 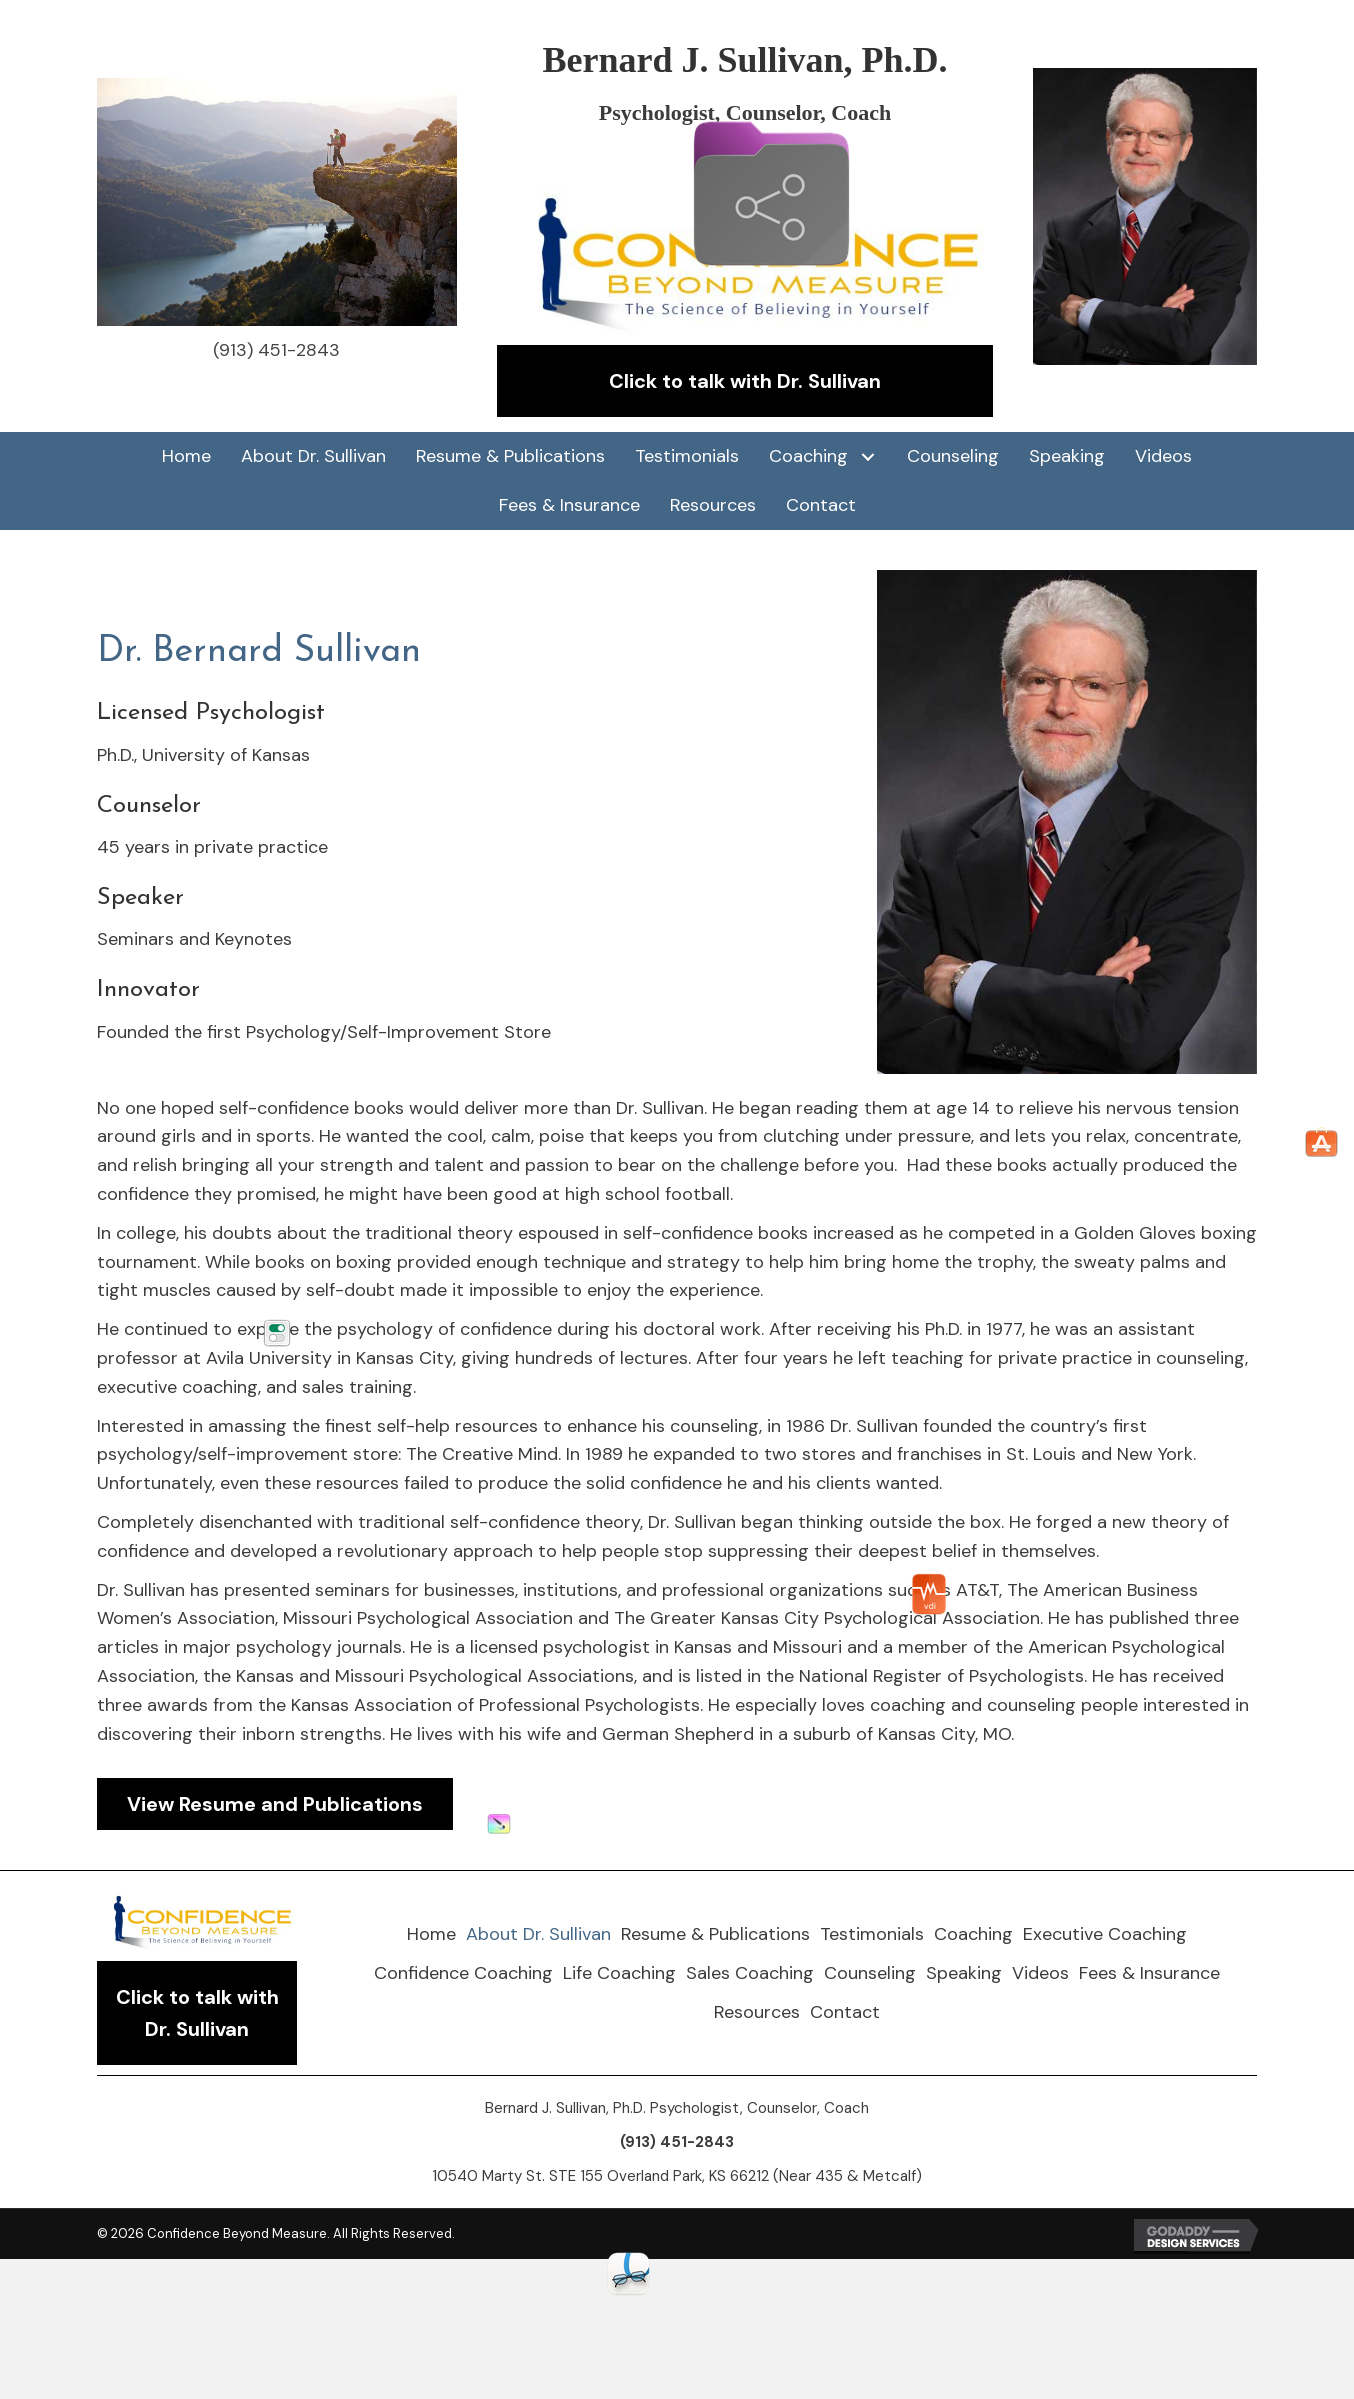 I want to click on open the Ubuntu Software Center, so click(x=1321, y=1143).